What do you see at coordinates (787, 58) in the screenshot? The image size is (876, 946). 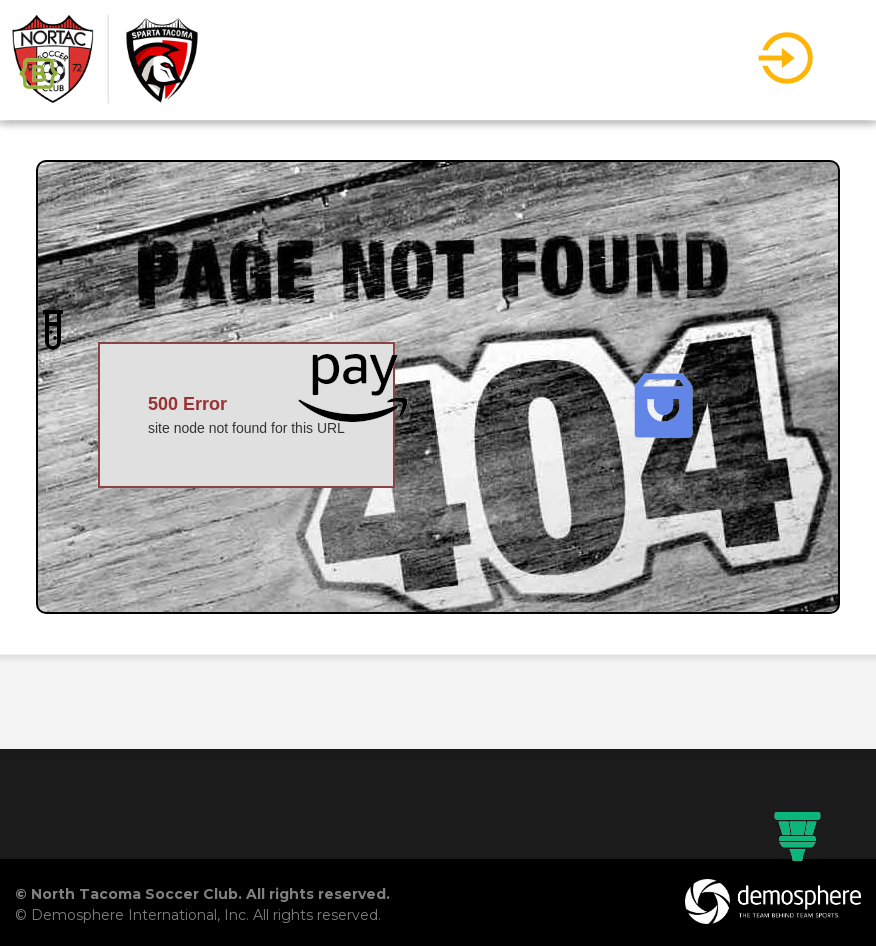 I see `log in to your account` at bounding box center [787, 58].